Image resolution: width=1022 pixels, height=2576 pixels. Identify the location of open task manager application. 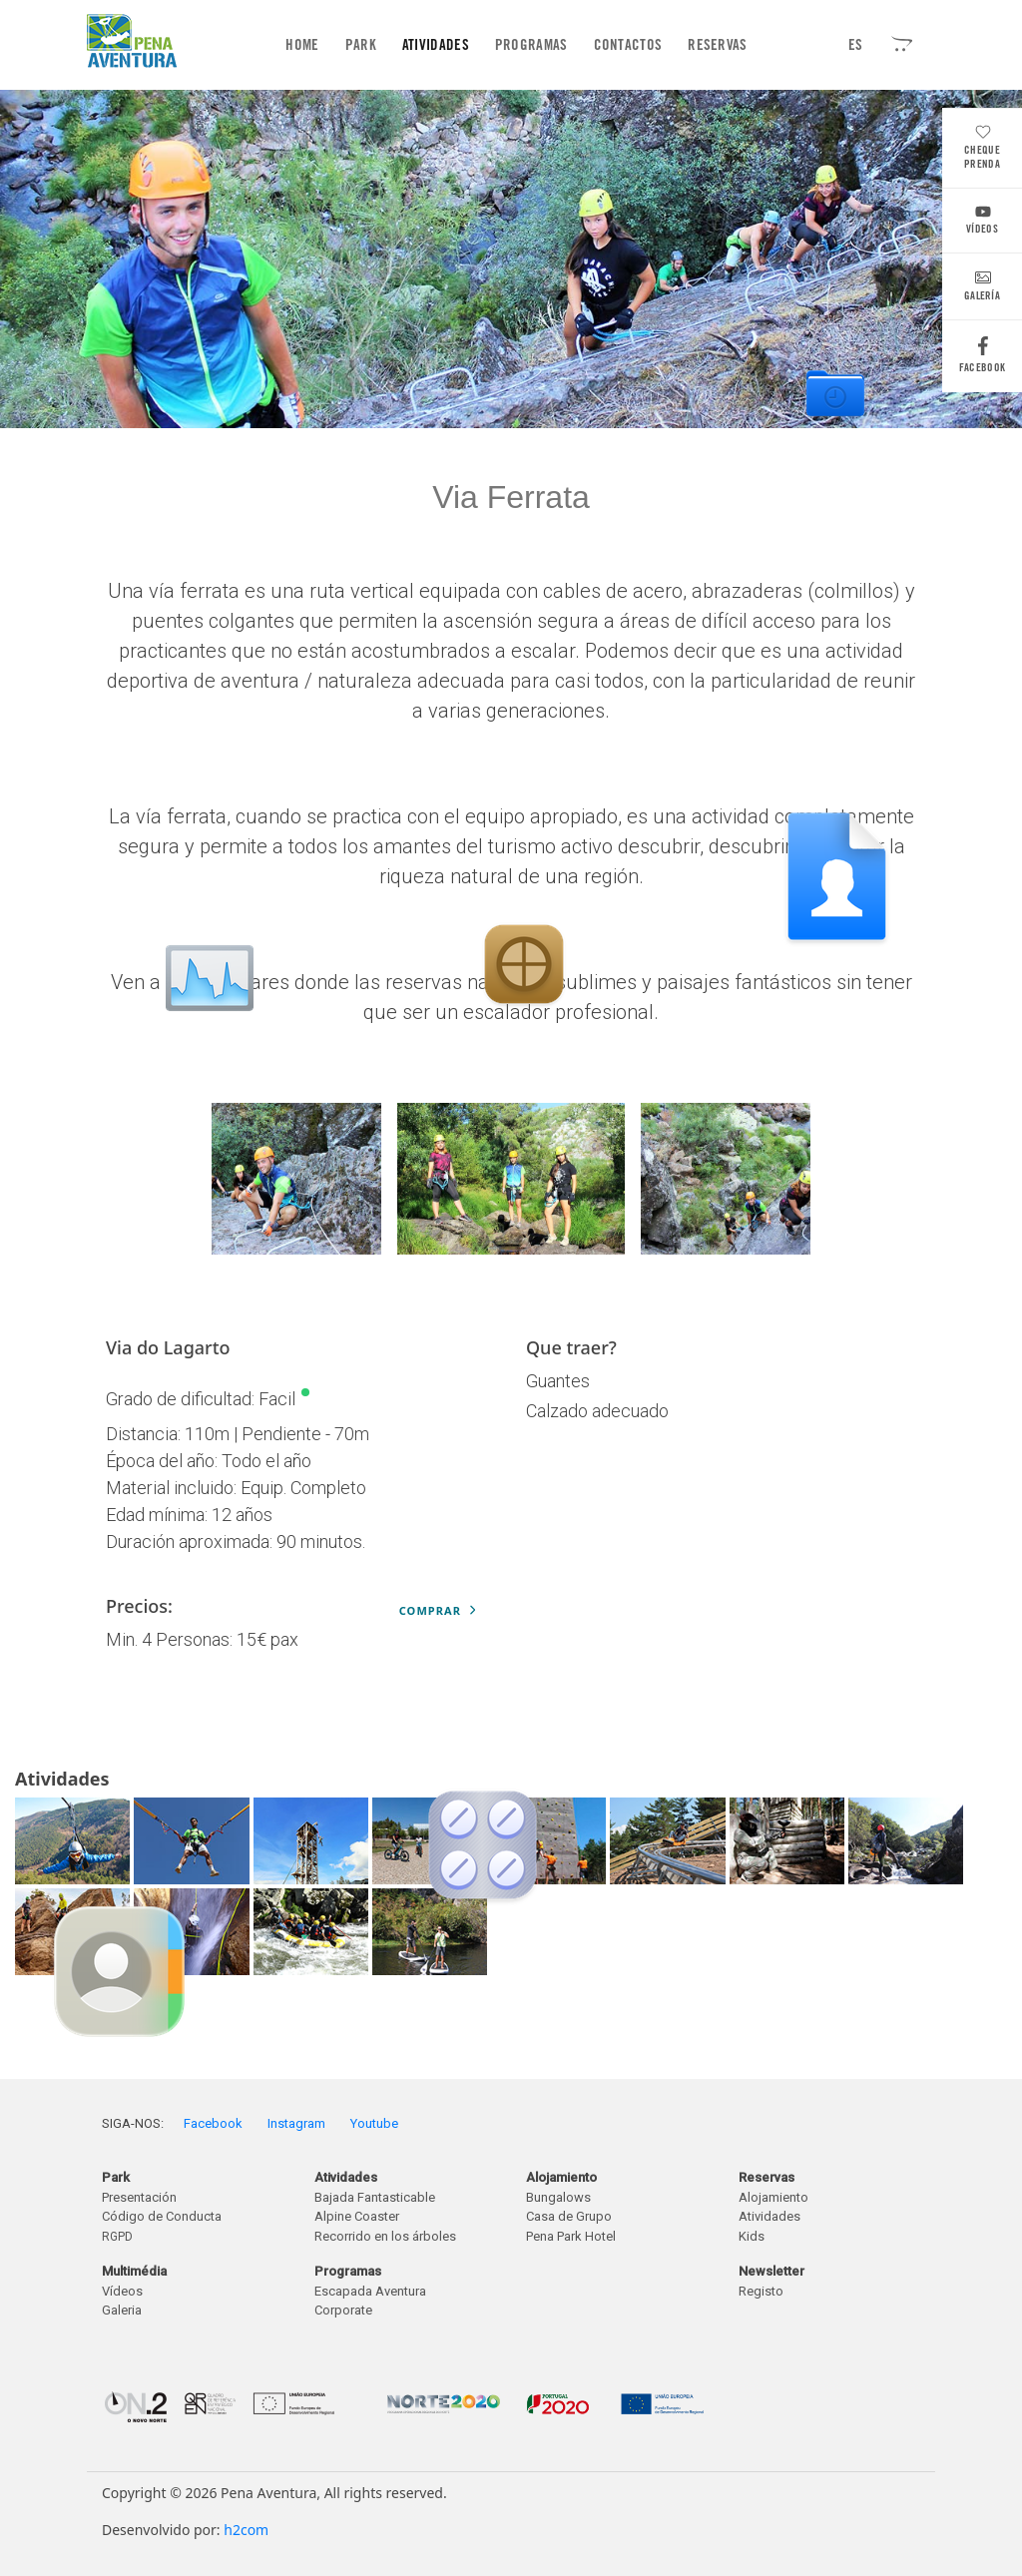
(210, 978).